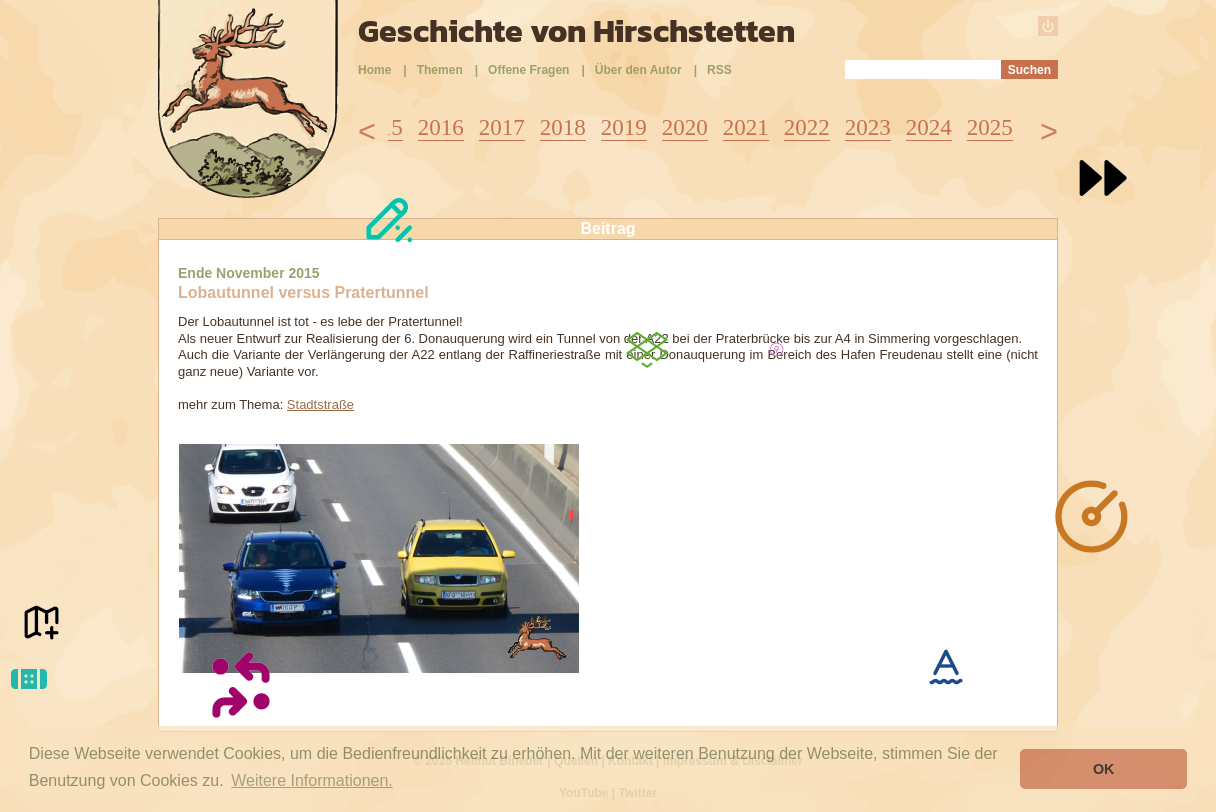 The image size is (1216, 812). What do you see at coordinates (241, 687) in the screenshot?
I see `merge or converge items to endpoints` at bounding box center [241, 687].